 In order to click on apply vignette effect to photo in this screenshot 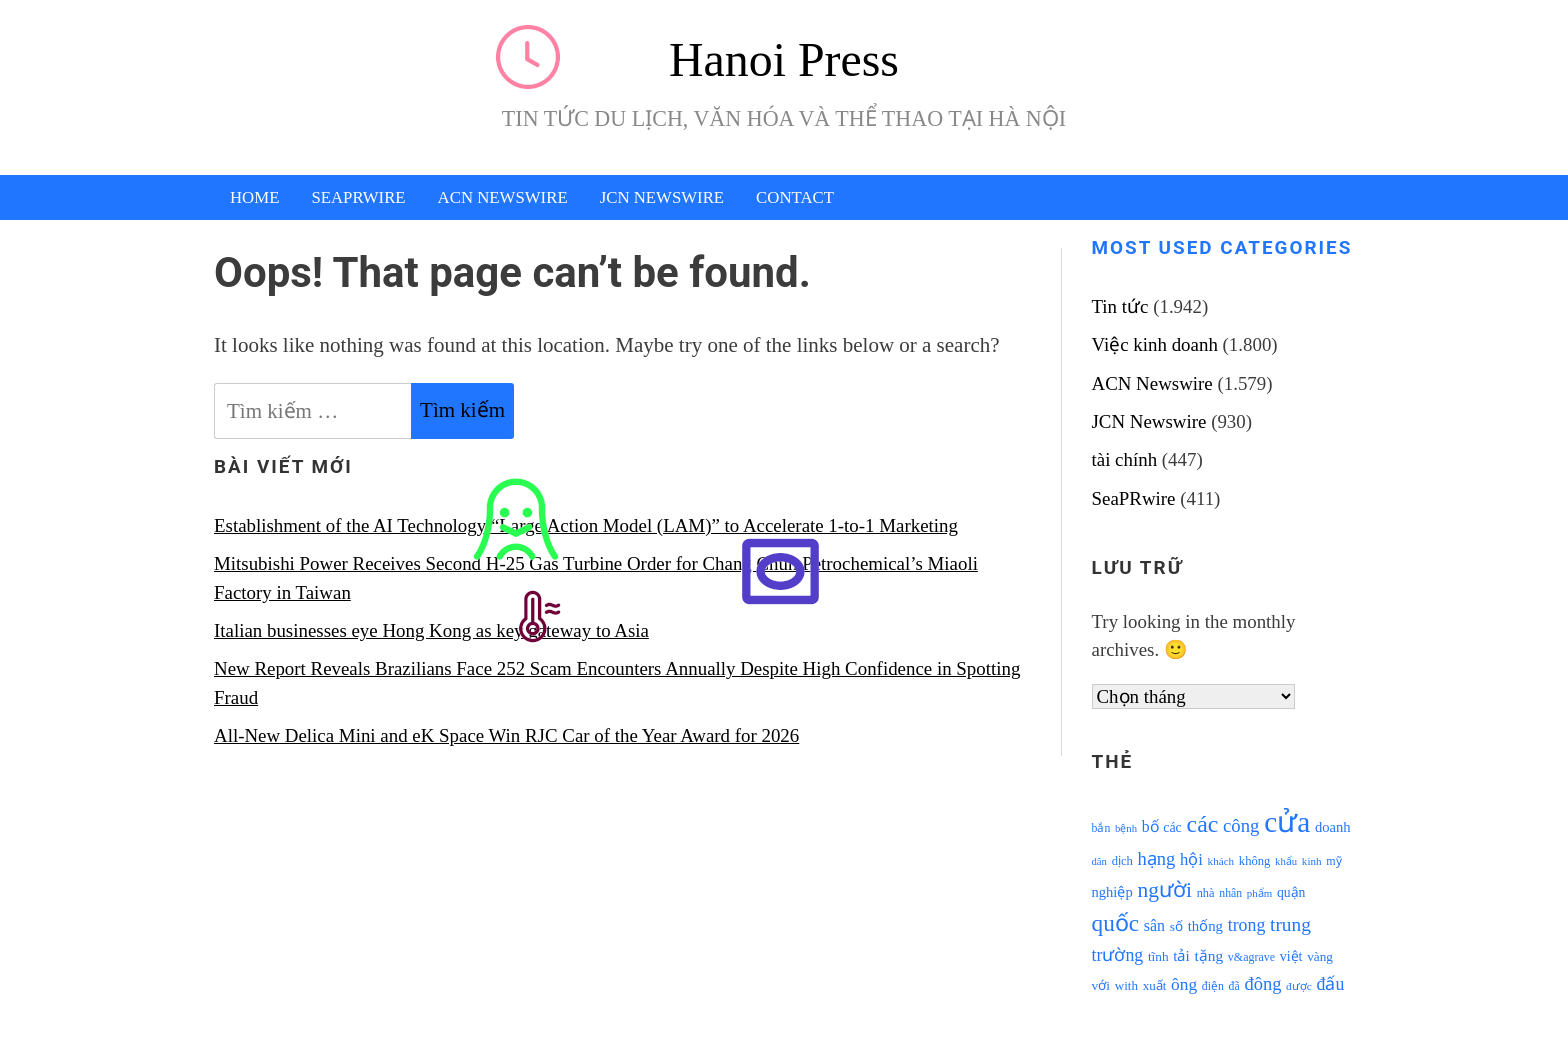, I will do `click(780, 571)`.